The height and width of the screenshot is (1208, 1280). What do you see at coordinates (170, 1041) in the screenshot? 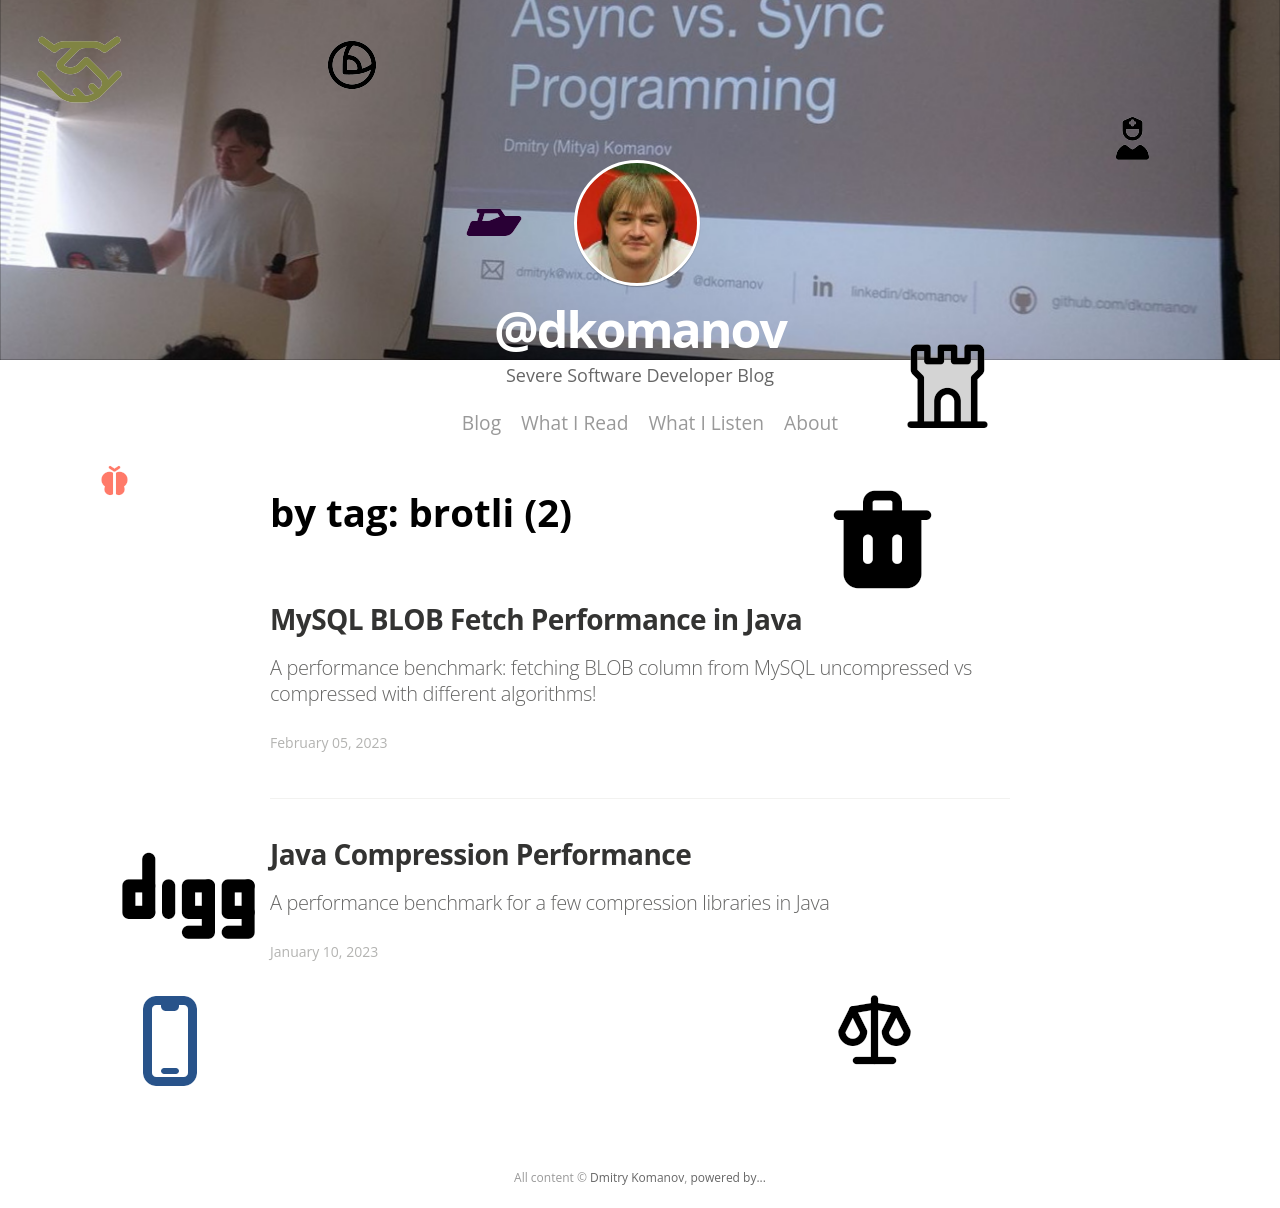
I see `access mobile device settings` at bounding box center [170, 1041].